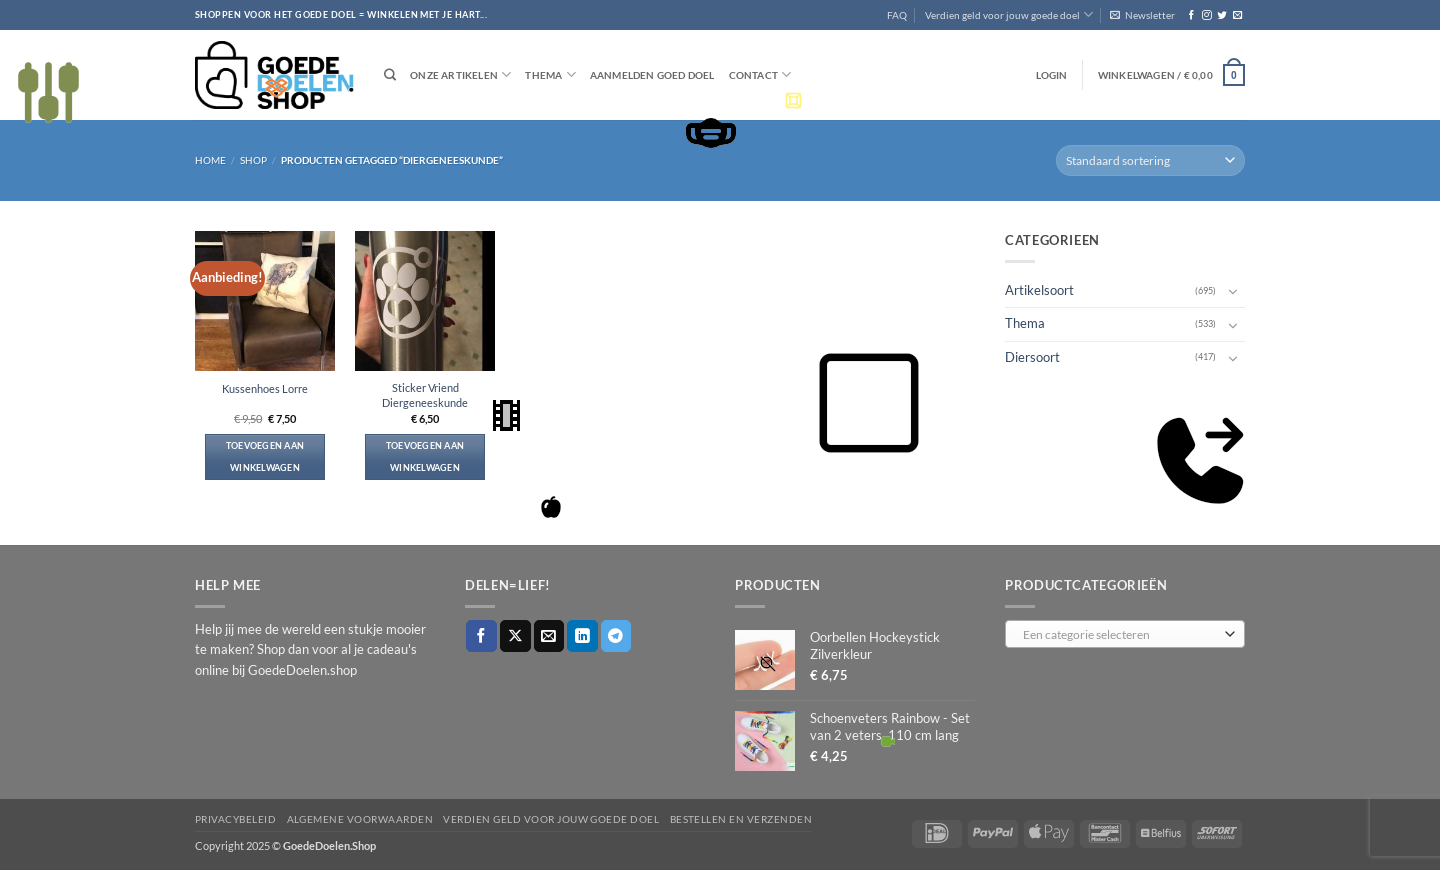 The width and height of the screenshot is (1440, 870). What do you see at coordinates (276, 87) in the screenshot?
I see `connect to dropbox account` at bounding box center [276, 87].